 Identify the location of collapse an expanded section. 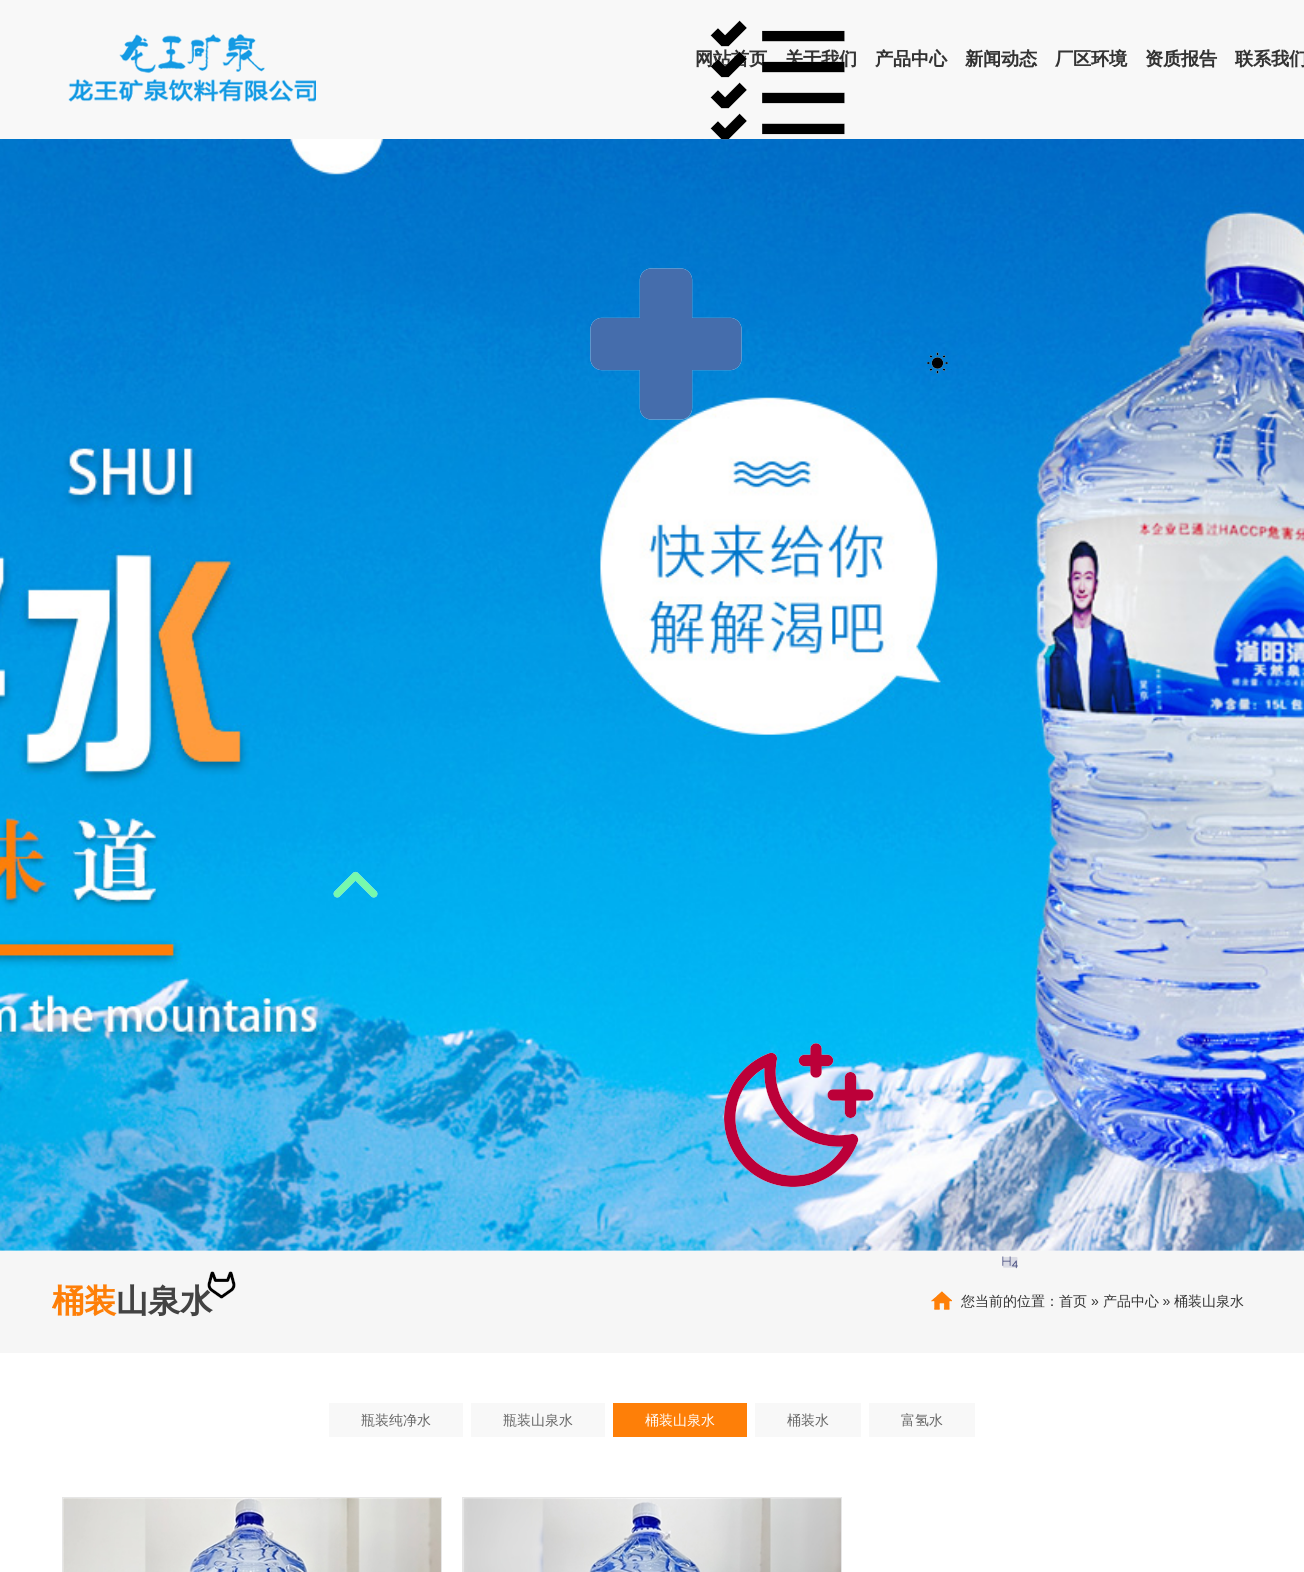
(355, 886).